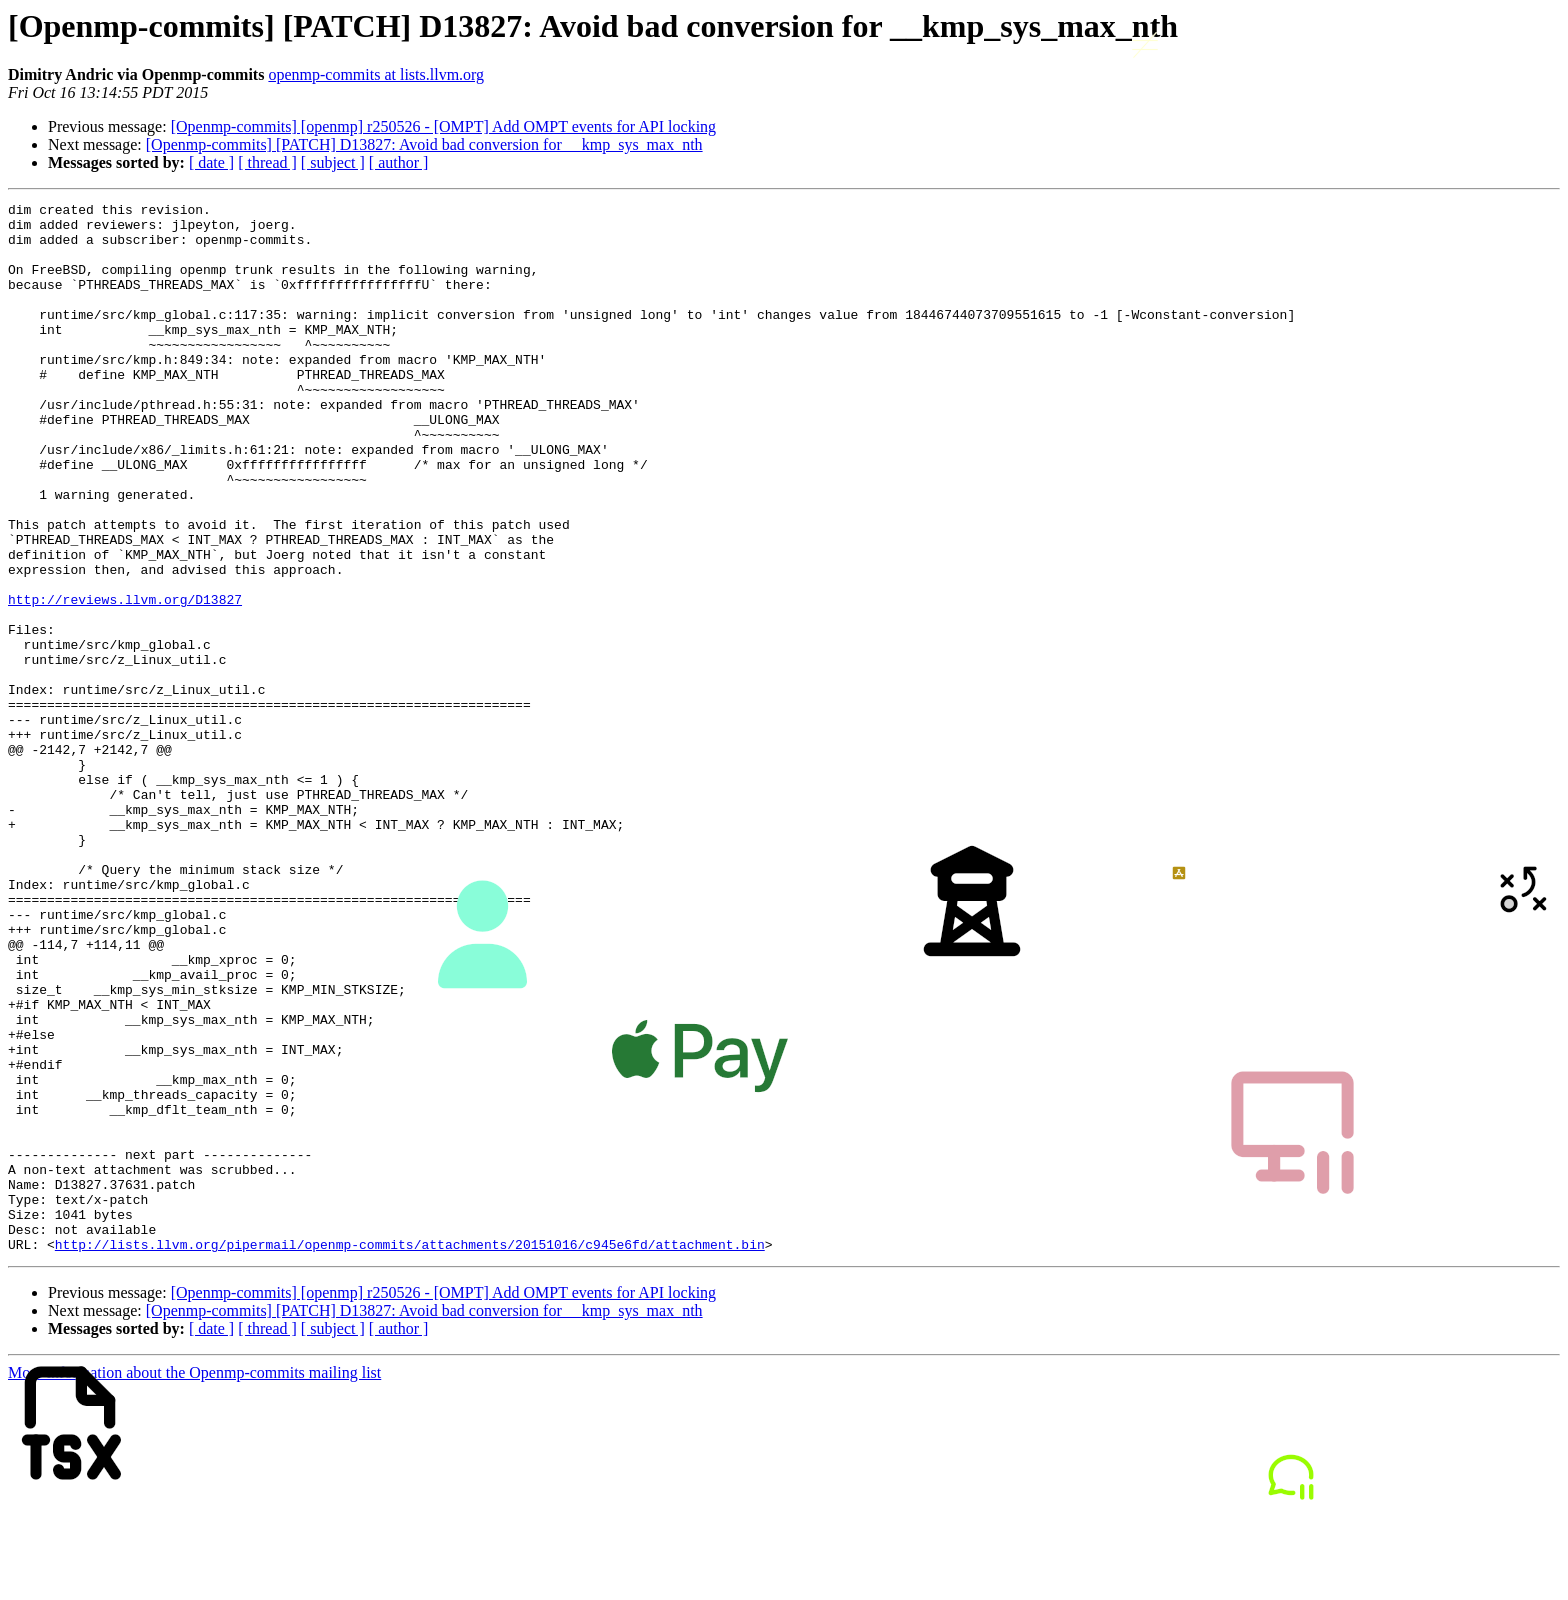  Describe the element at coordinates (1521, 889) in the screenshot. I see `view game plan or strategy options` at that location.